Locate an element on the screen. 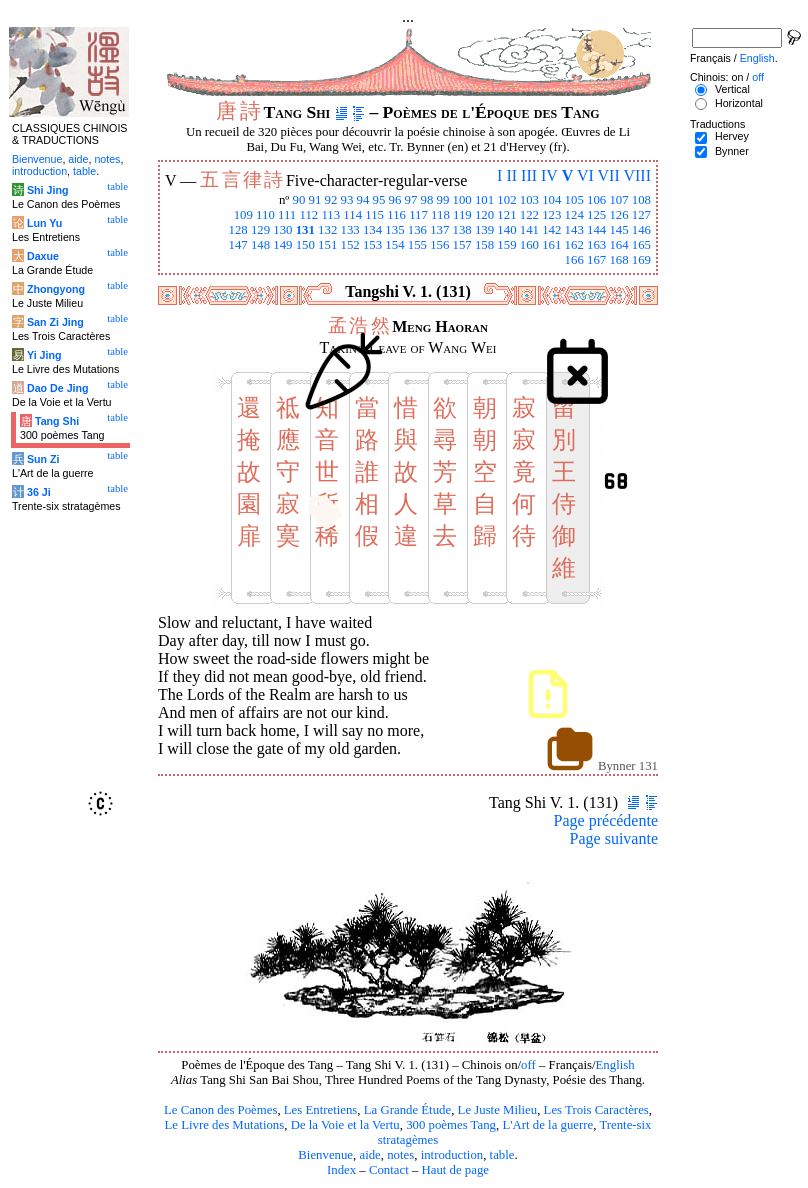 The height and width of the screenshot is (1188, 808). cancel or remove a scheduled event is located at coordinates (577, 373).